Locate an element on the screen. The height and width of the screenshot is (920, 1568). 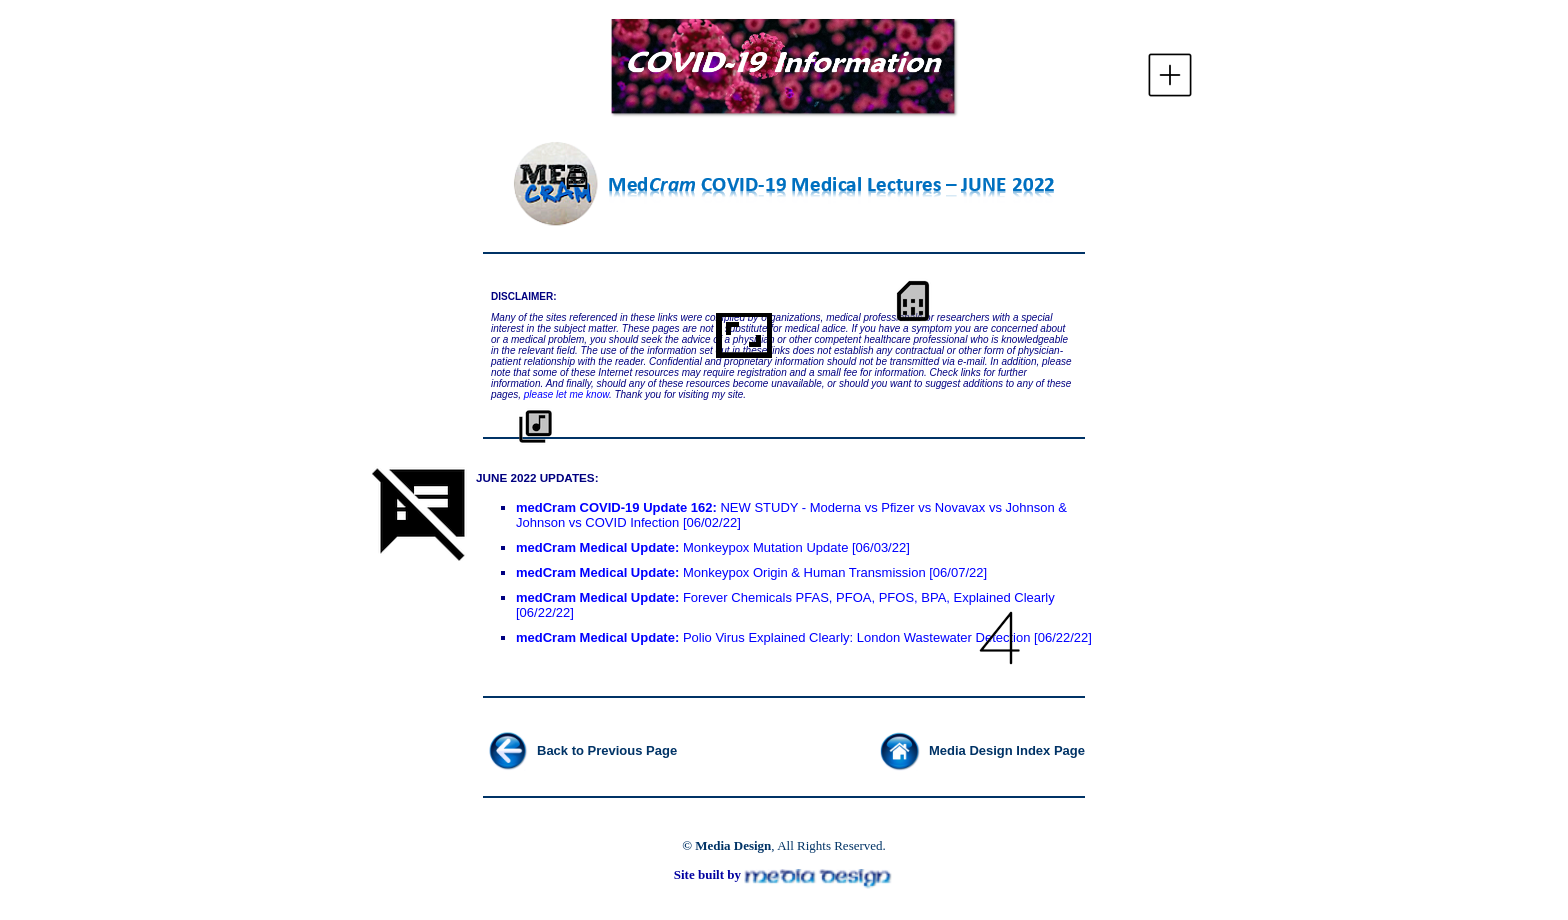
request a taxi or rideshare is located at coordinates (577, 179).